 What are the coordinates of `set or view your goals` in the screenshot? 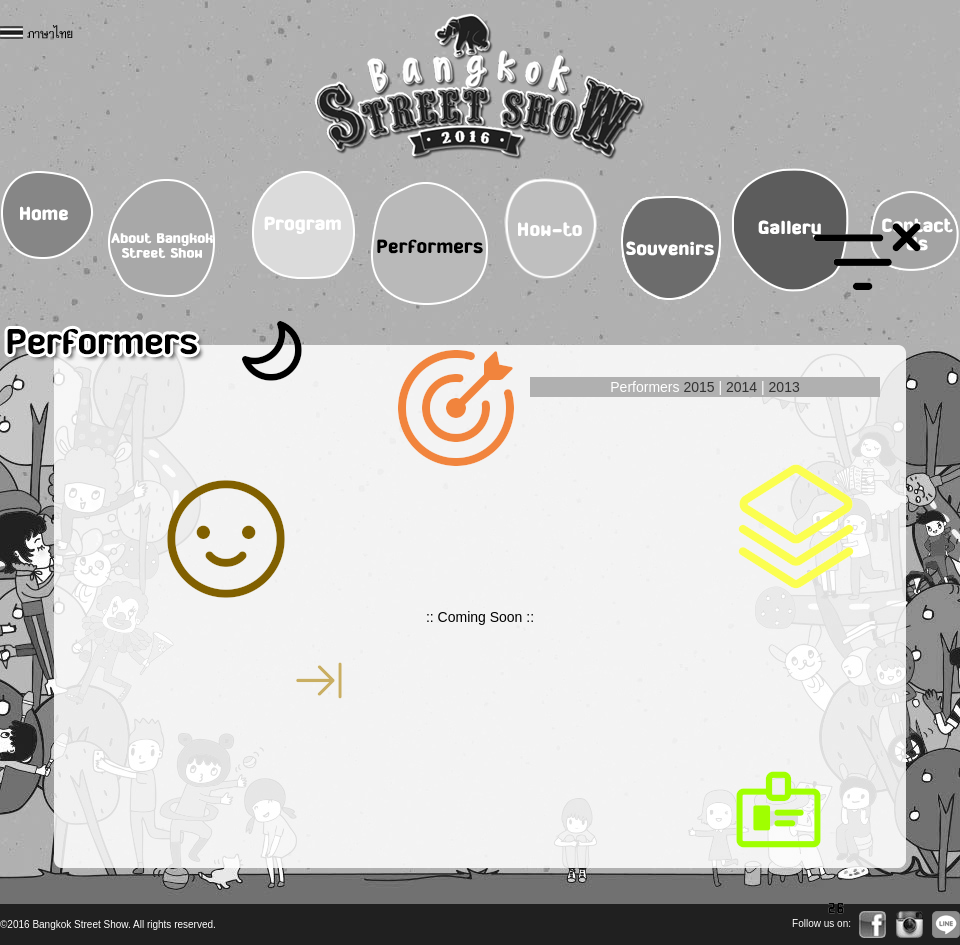 It's located at (456, 408).